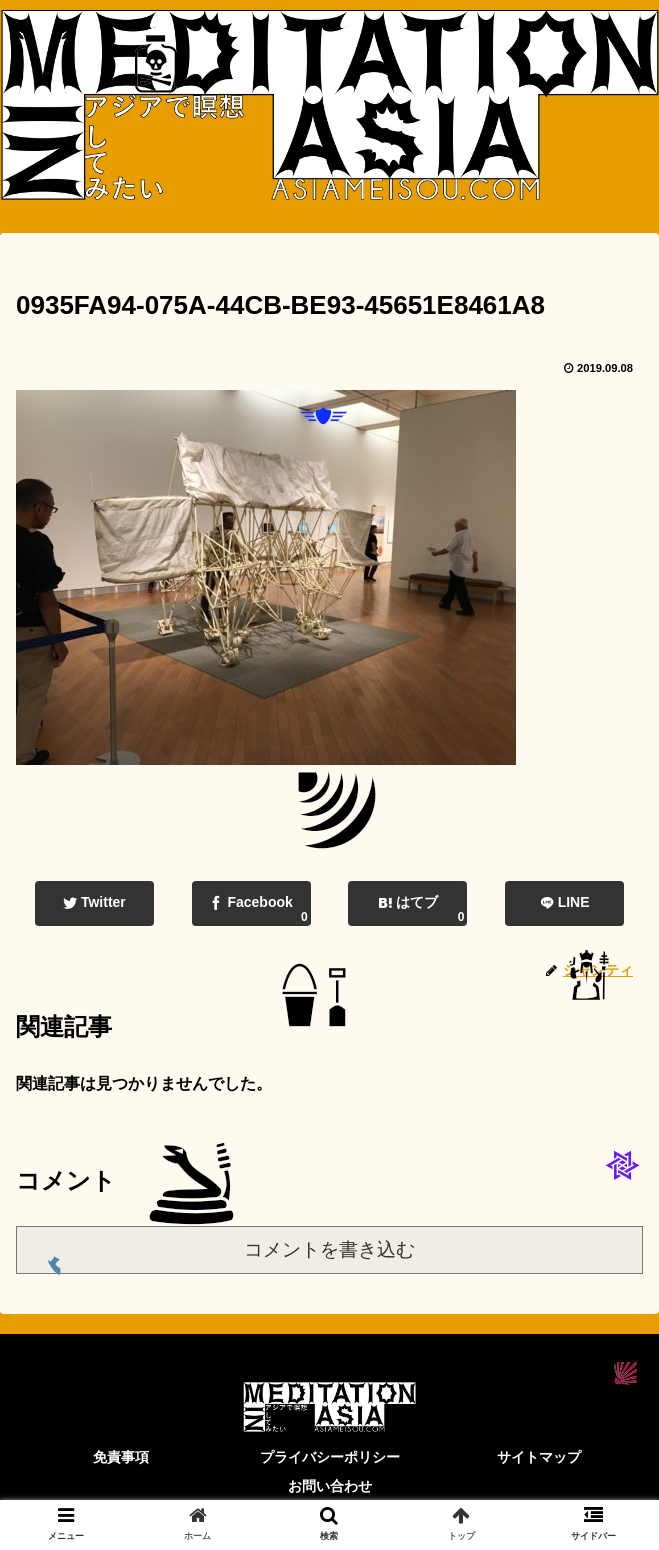  What do you see at coordinates (191, 1183) in the screenshot?
I see `indicates danger or hazard warning` at bounding box center [191, 1183].